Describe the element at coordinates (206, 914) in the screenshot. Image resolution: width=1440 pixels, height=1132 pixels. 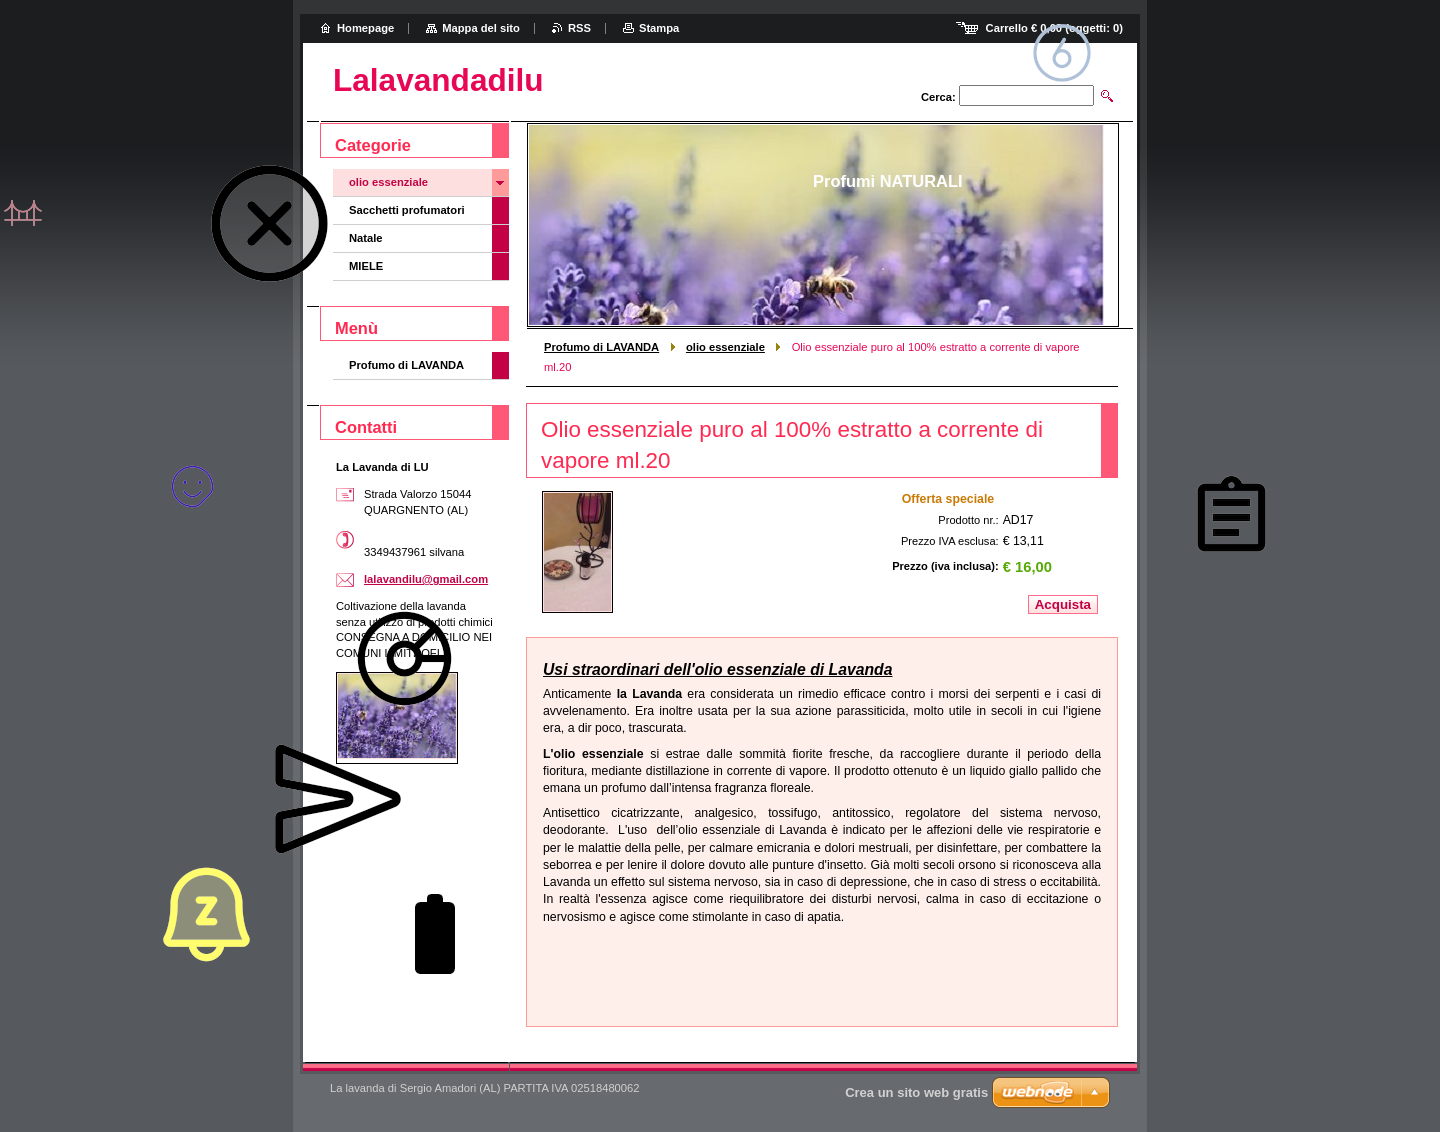
I see `mute notifications while sleeping` at that location.